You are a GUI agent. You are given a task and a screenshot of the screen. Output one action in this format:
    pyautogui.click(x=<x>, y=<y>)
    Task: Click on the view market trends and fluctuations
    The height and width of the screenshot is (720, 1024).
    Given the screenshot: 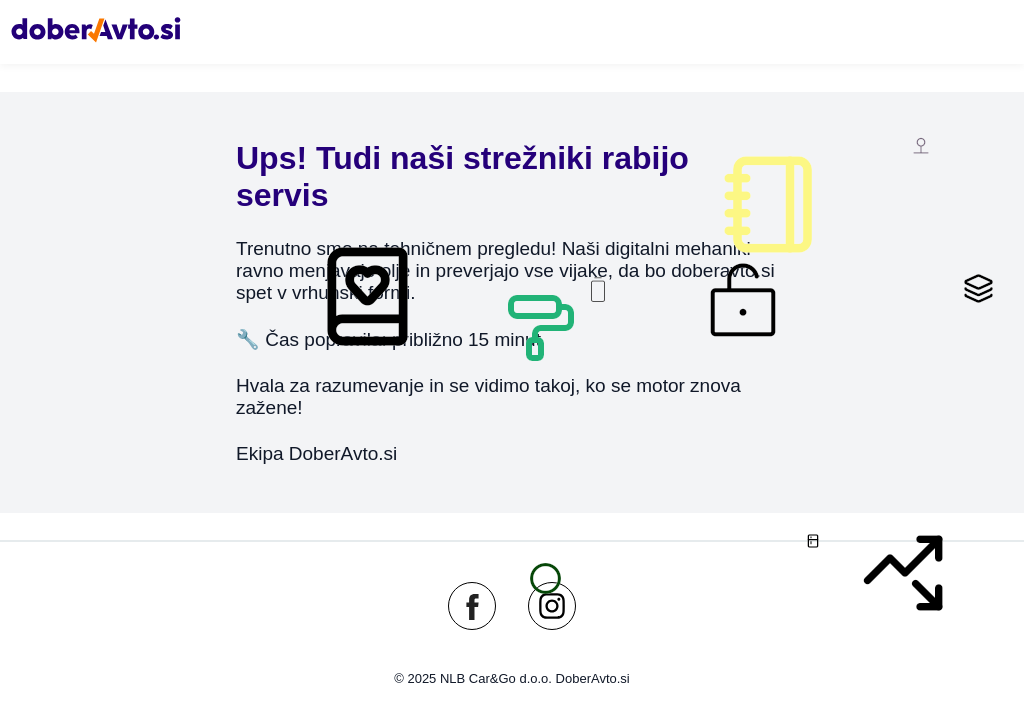 What is the action you would take?
    pyautogui.click(x=905, y=573)
    